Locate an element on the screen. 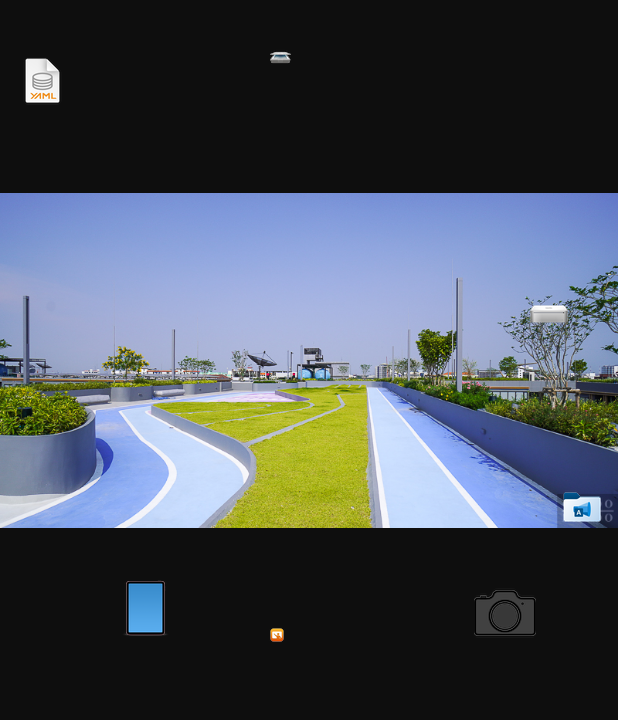 The height and width of the screenshot is (720, 618). open microsoft advertising files folder is located at coordinates (582, 508).